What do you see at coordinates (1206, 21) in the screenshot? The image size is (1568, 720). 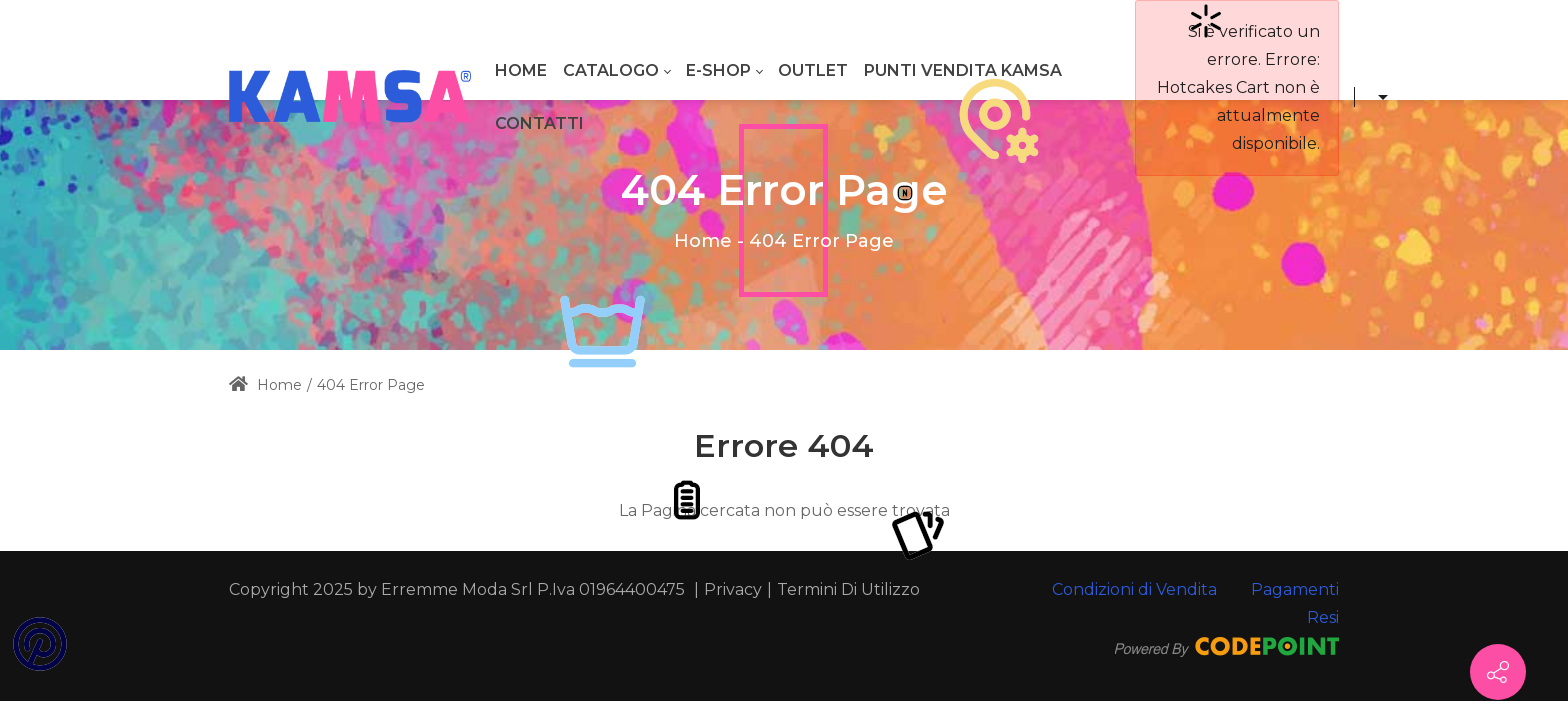 I see `walmart app or website link` at bounding box center [1206, 21].